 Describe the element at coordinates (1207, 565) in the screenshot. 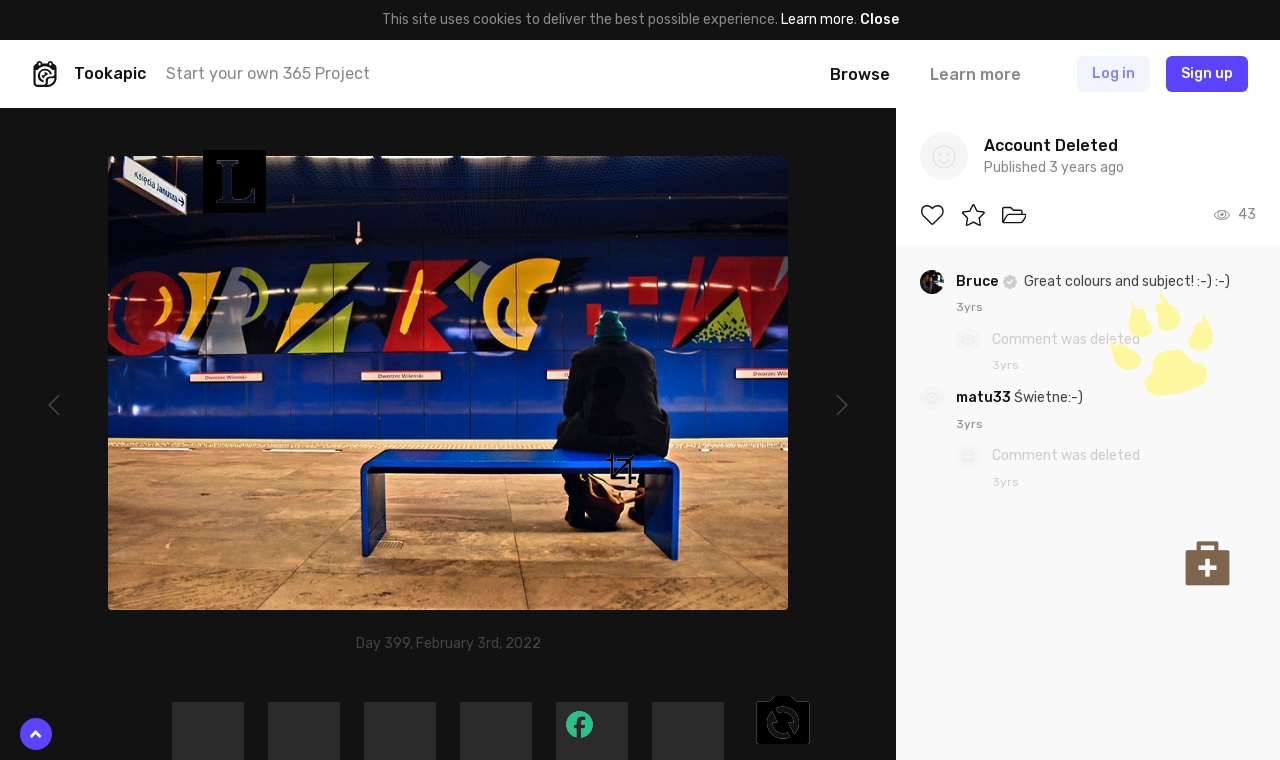

I see `access health or medical resources` at that location.